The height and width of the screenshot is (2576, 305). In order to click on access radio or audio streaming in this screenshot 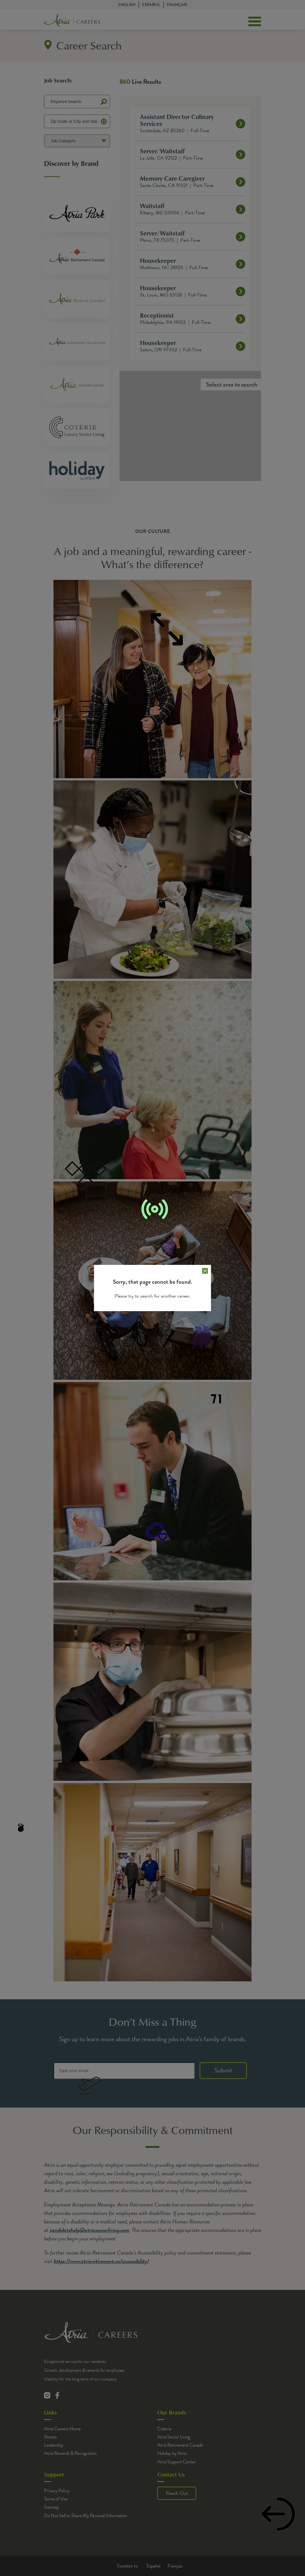, I will do `click(155, 1209)`.